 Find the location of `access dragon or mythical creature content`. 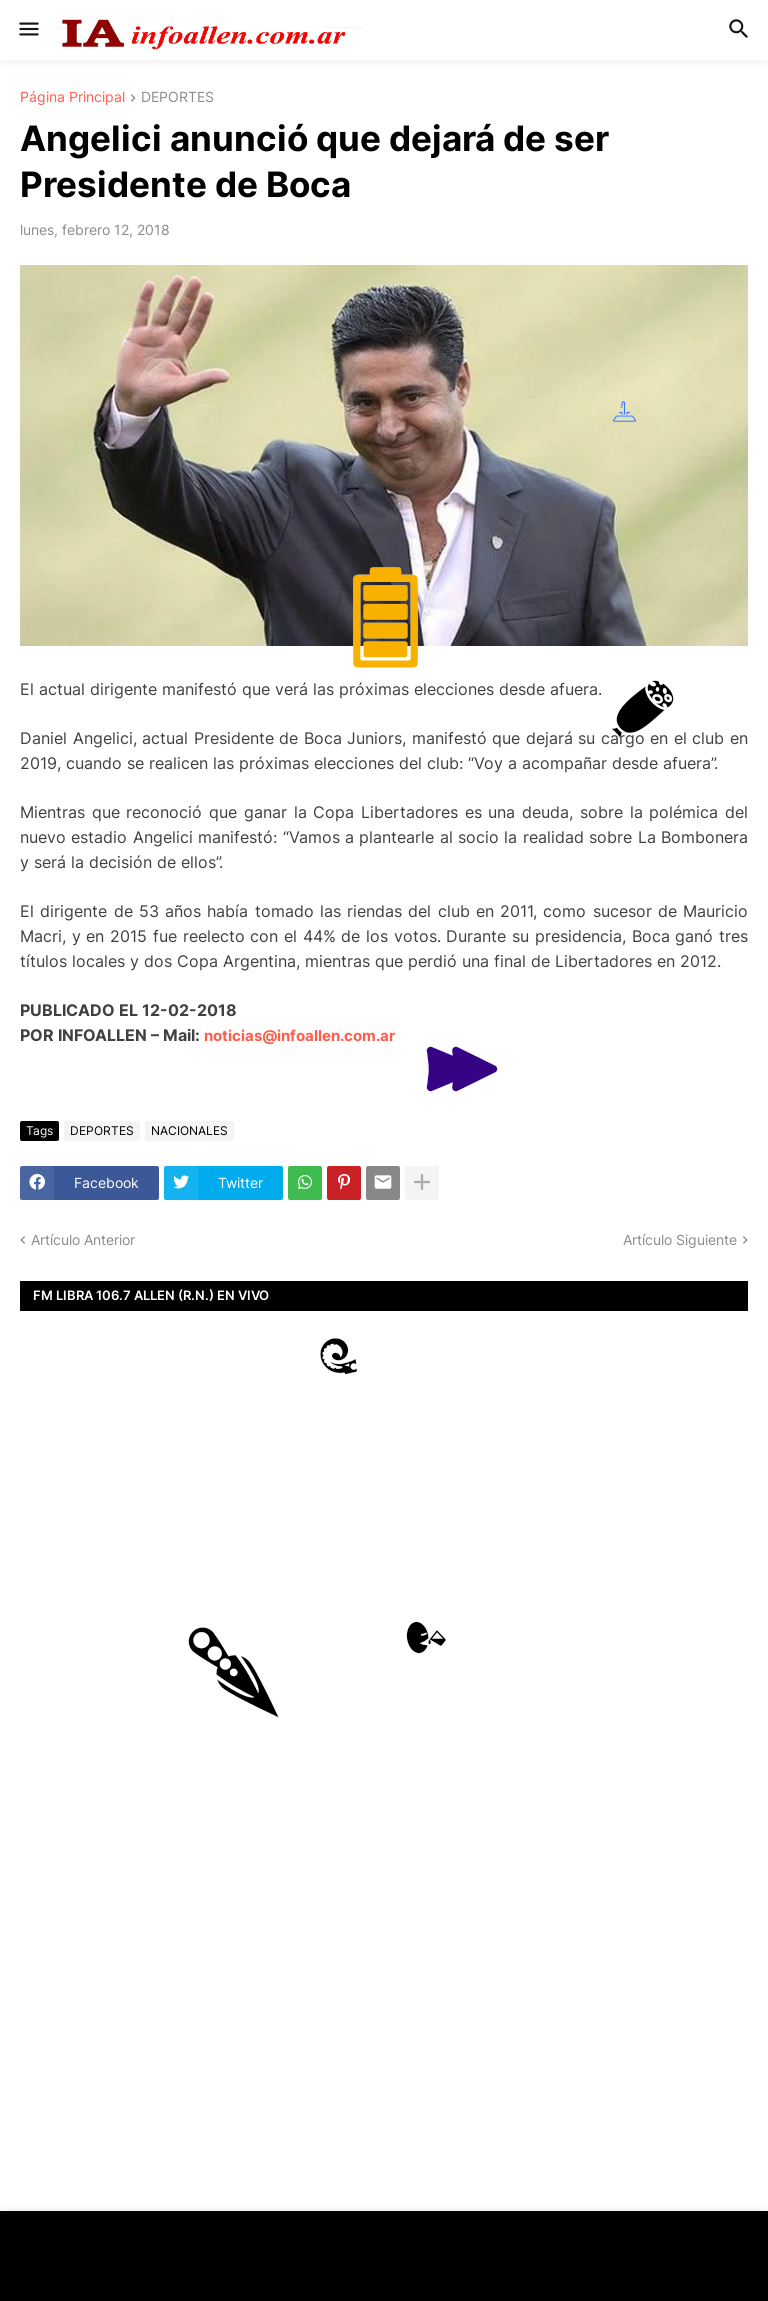

access dragon or mythical creature content is located at coordinates (338, 1356).